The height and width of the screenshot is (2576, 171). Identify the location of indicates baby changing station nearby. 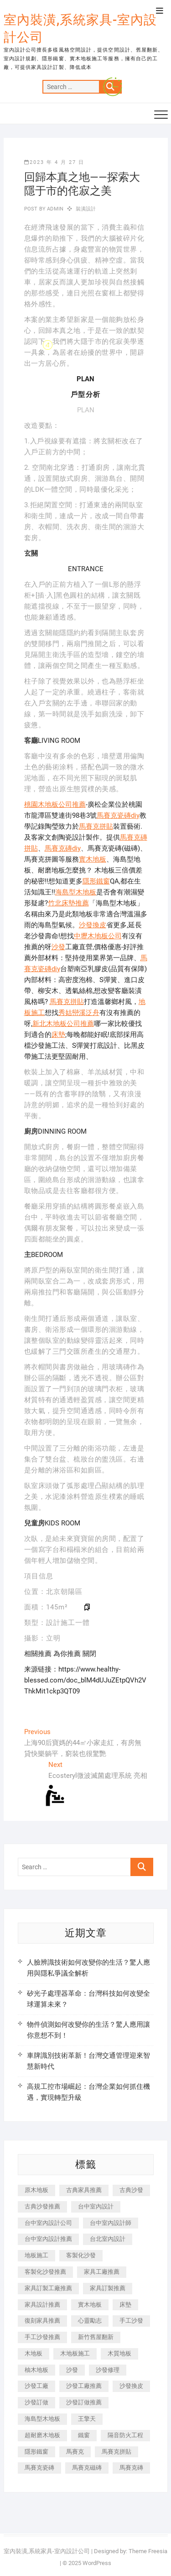
(55, 1796).